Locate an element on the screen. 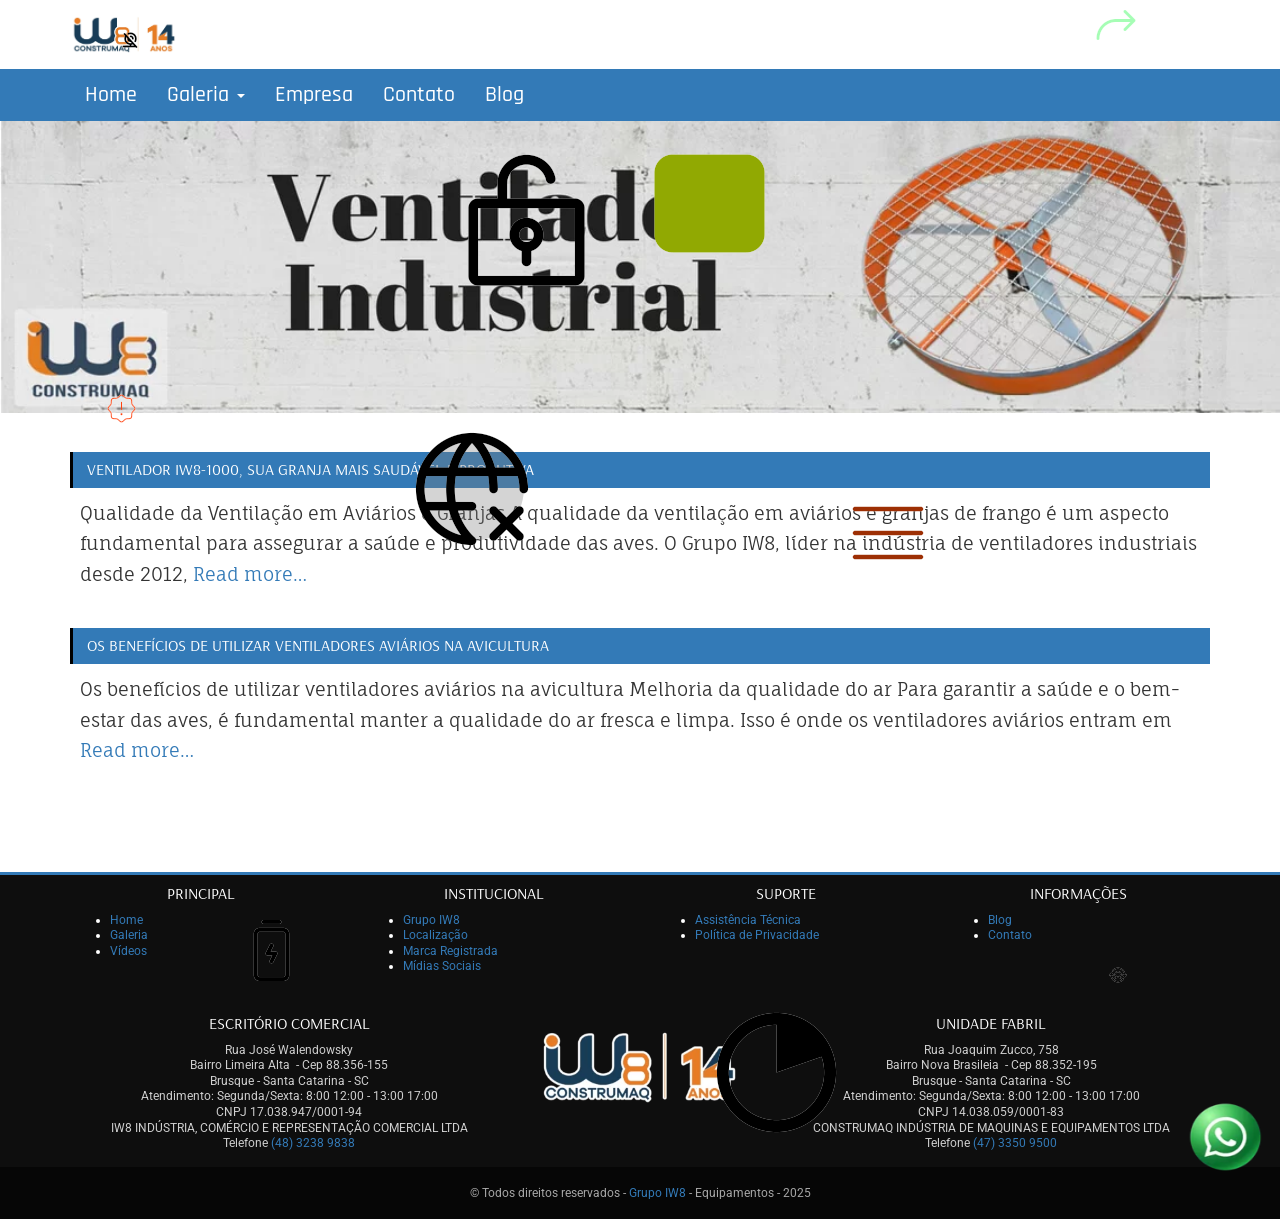 This screenshot has height=1219, width=1280. disable internet or web access is located at coordinates (472, 489).